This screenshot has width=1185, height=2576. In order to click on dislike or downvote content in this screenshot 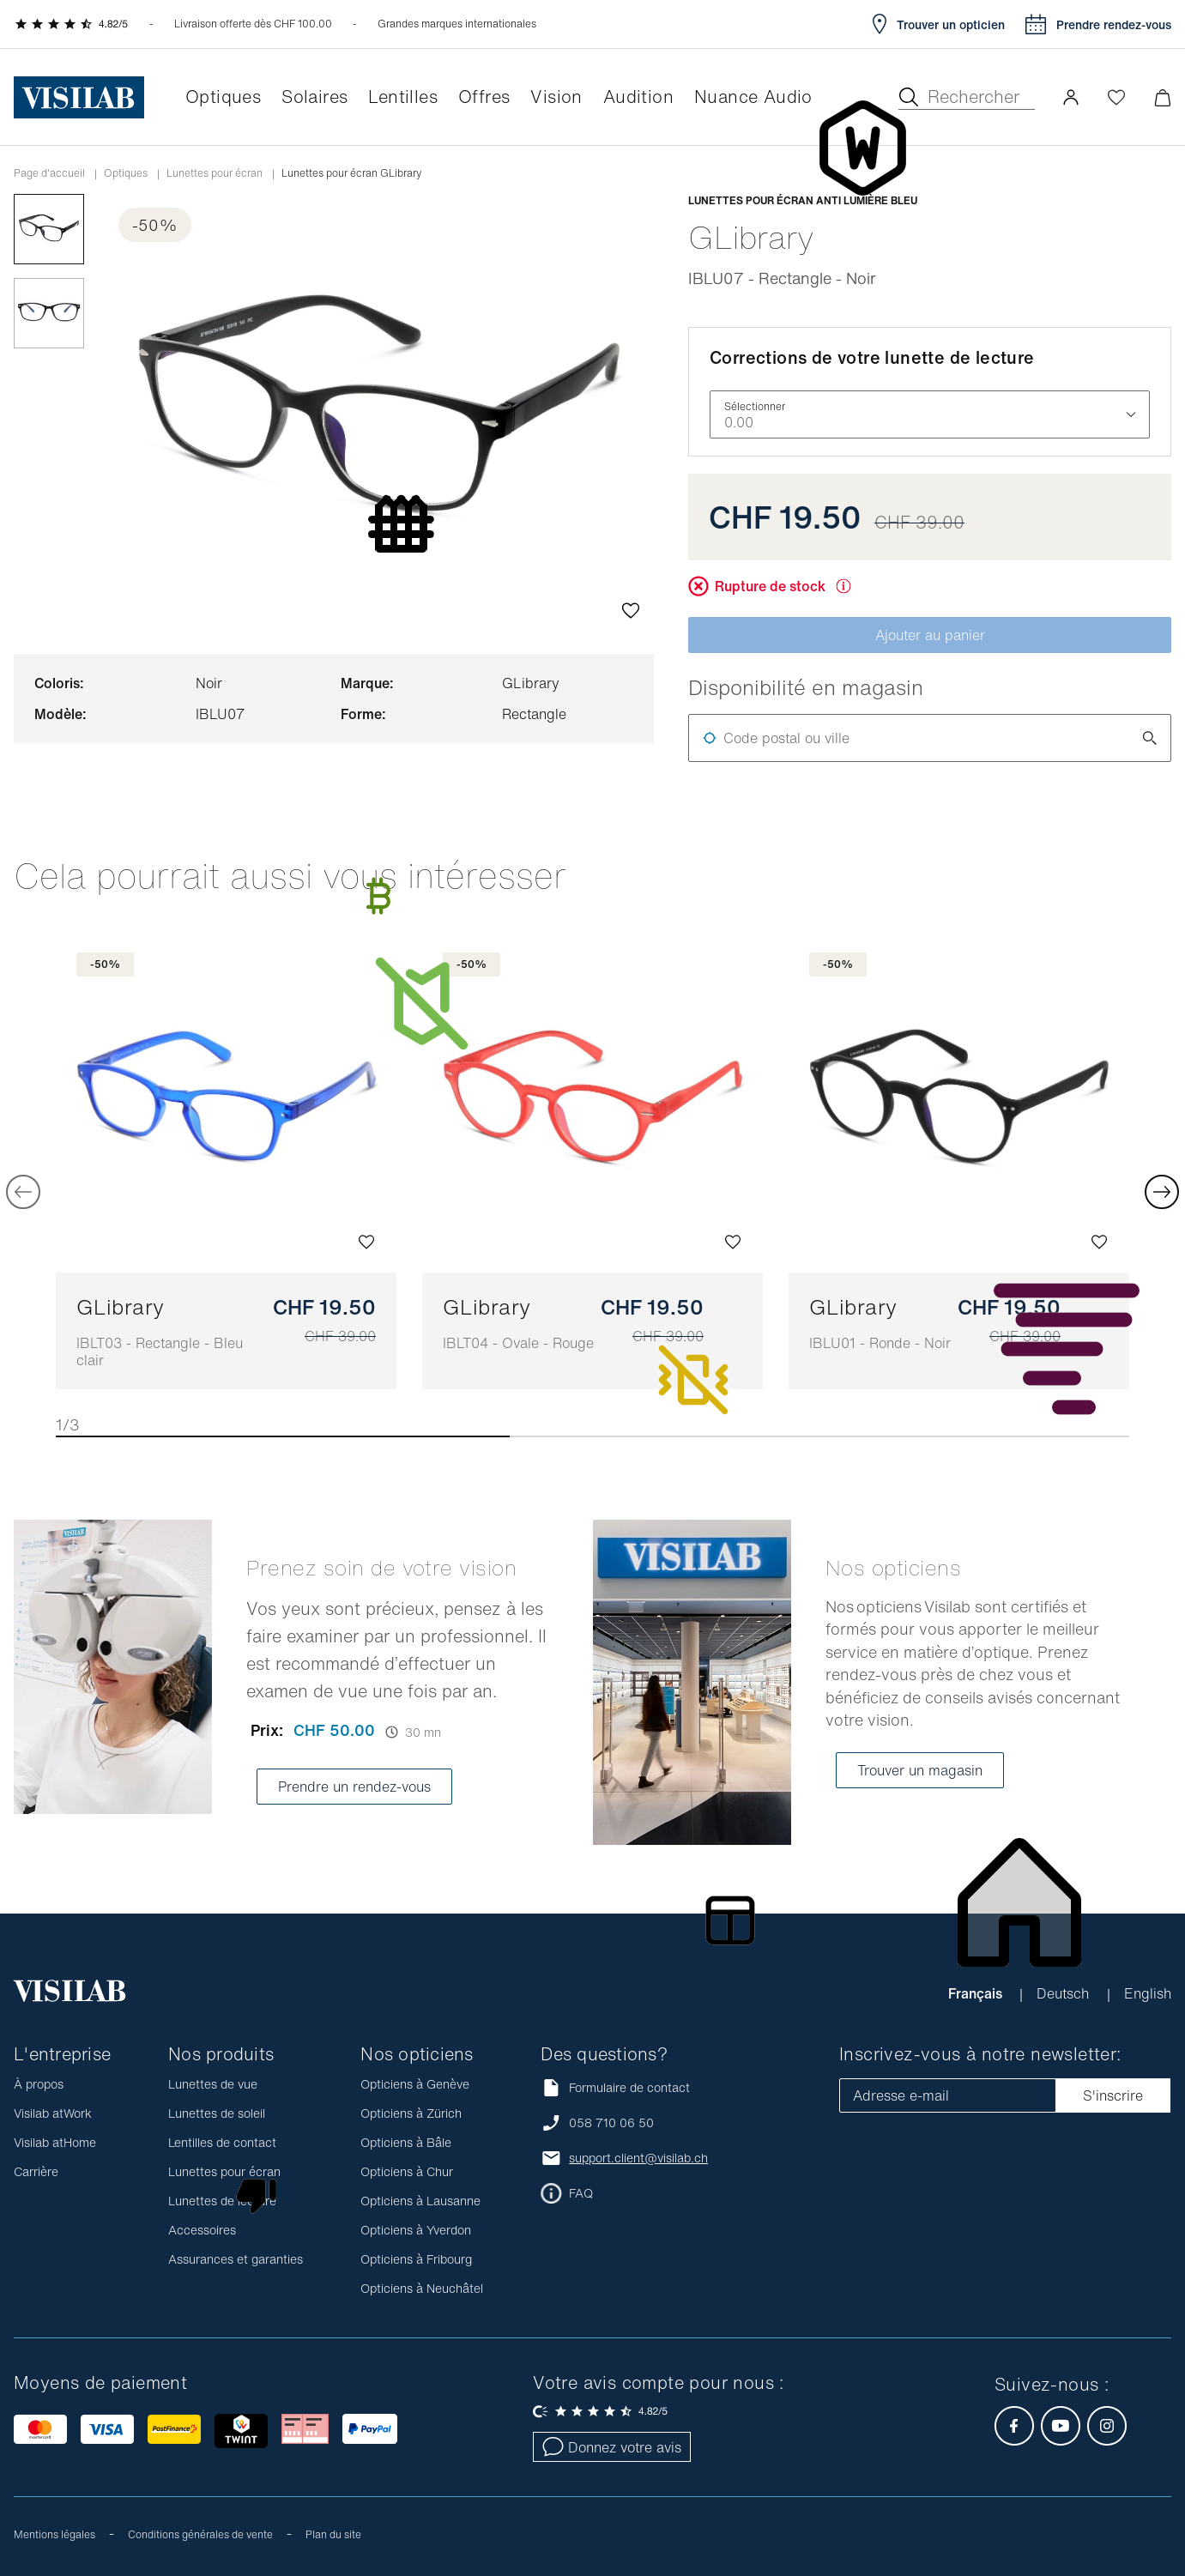, I will do `click(257, 2195)`.